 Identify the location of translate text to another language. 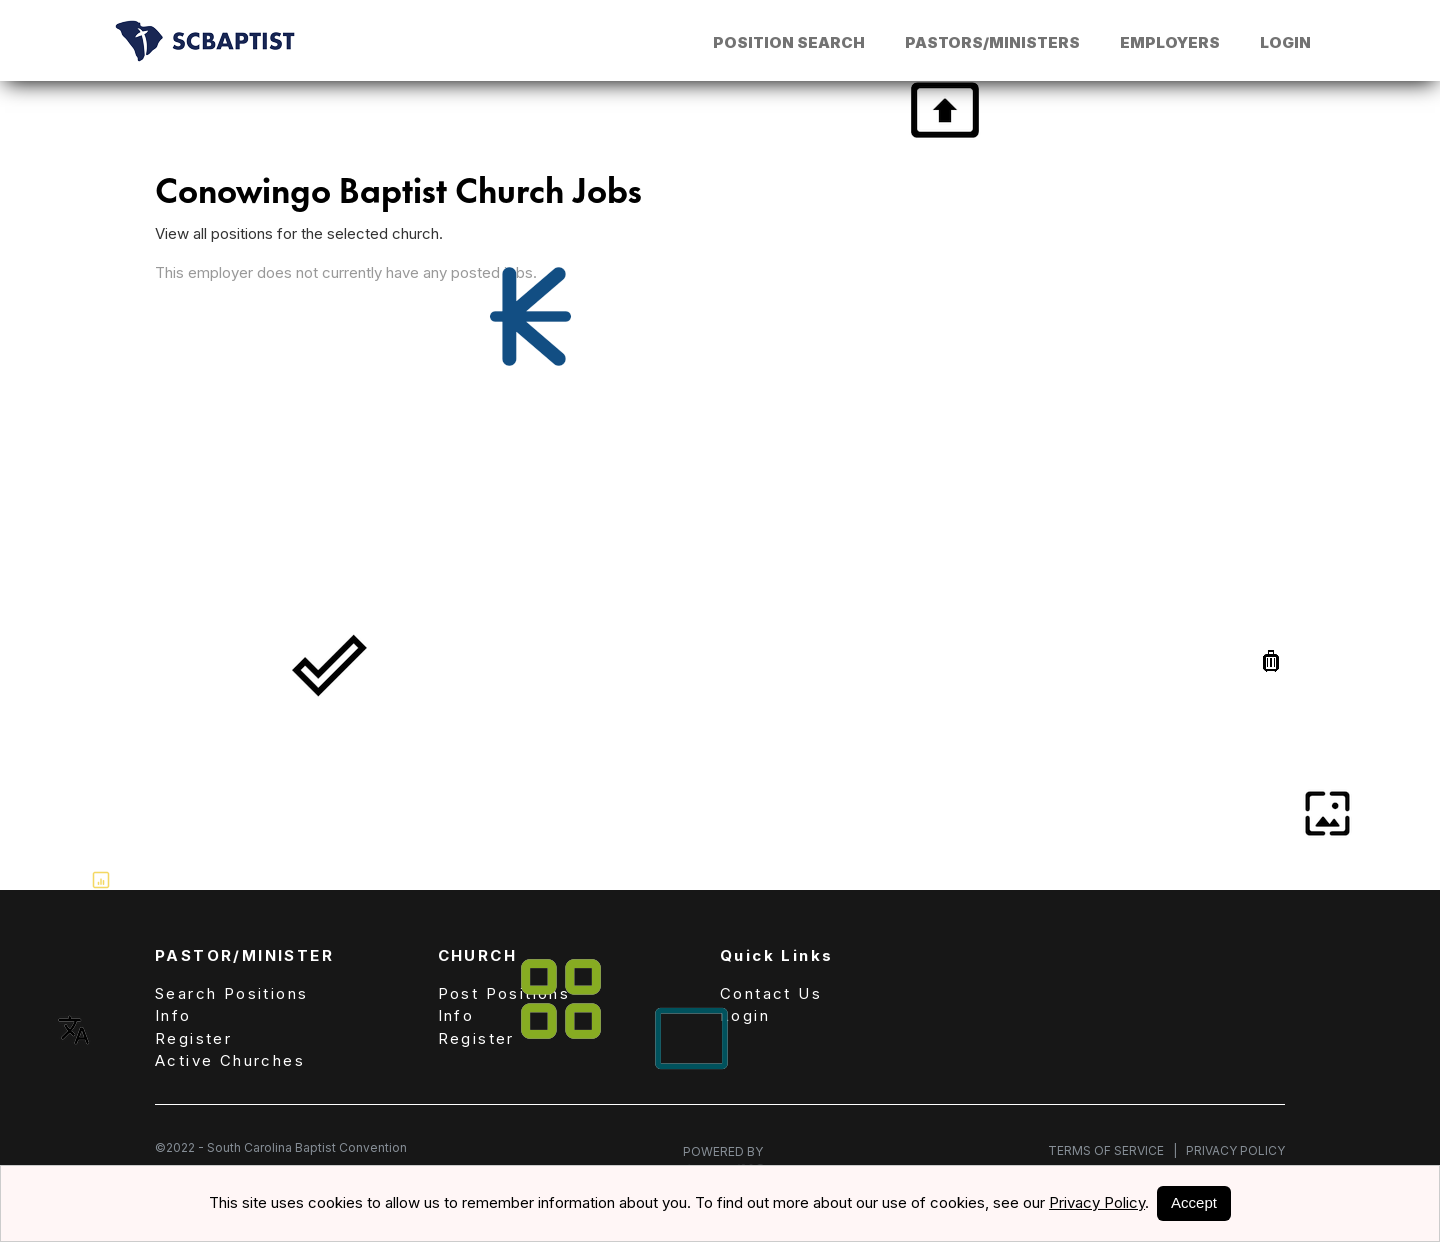
(74, 1030).